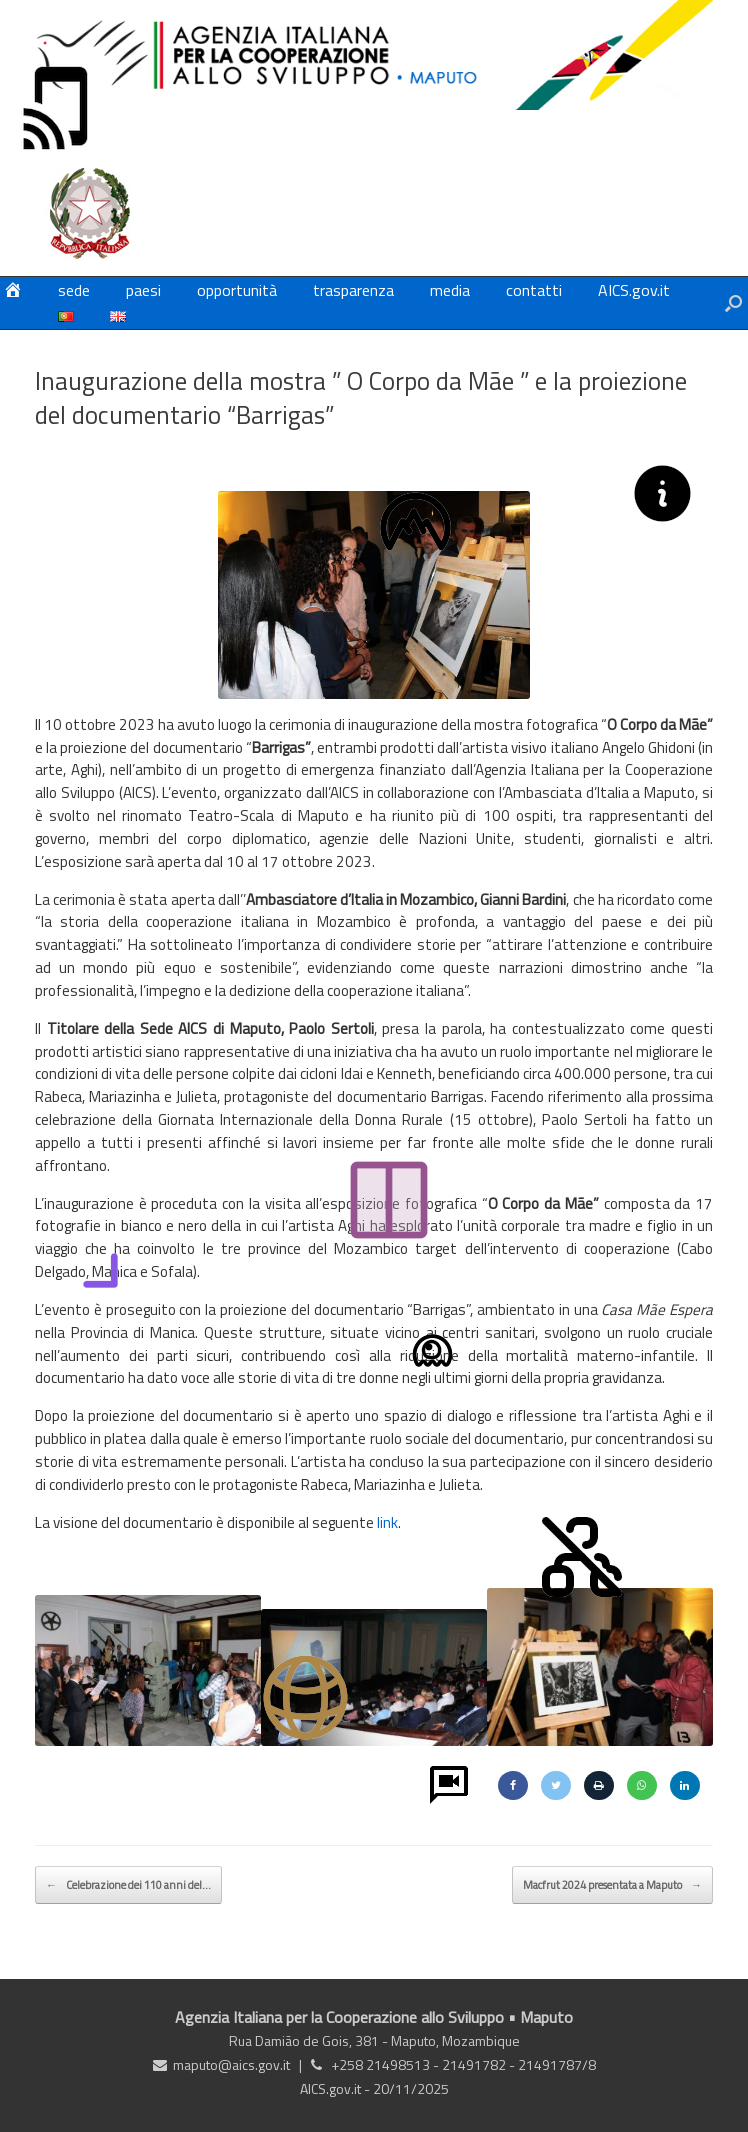 Image resolution: width=748 pixels, height=2132 pixels. What do you see at coordinates (61, 108) in the screenshot?
I see `tap to connect to a nearby device` at bounding box center [61, 108].